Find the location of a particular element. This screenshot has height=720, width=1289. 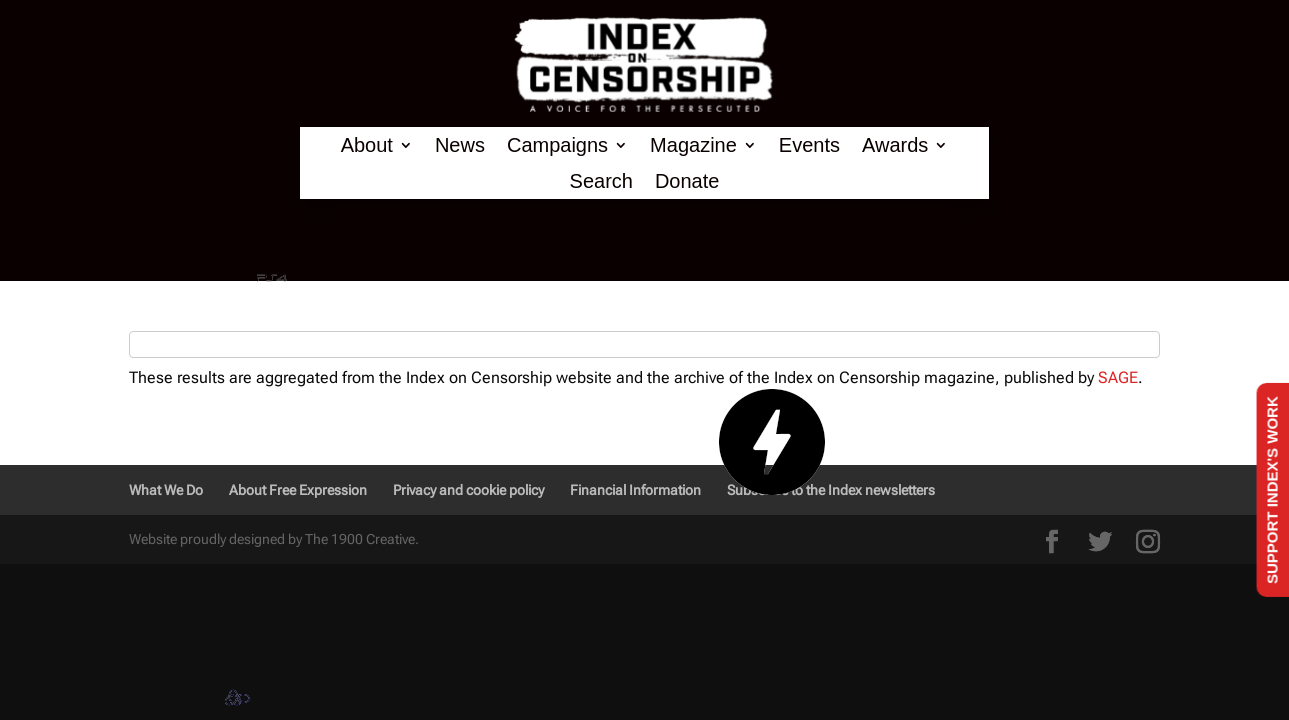

AMP (Accelerated Mobile Pages) logo is located at coordinates (772, 442).